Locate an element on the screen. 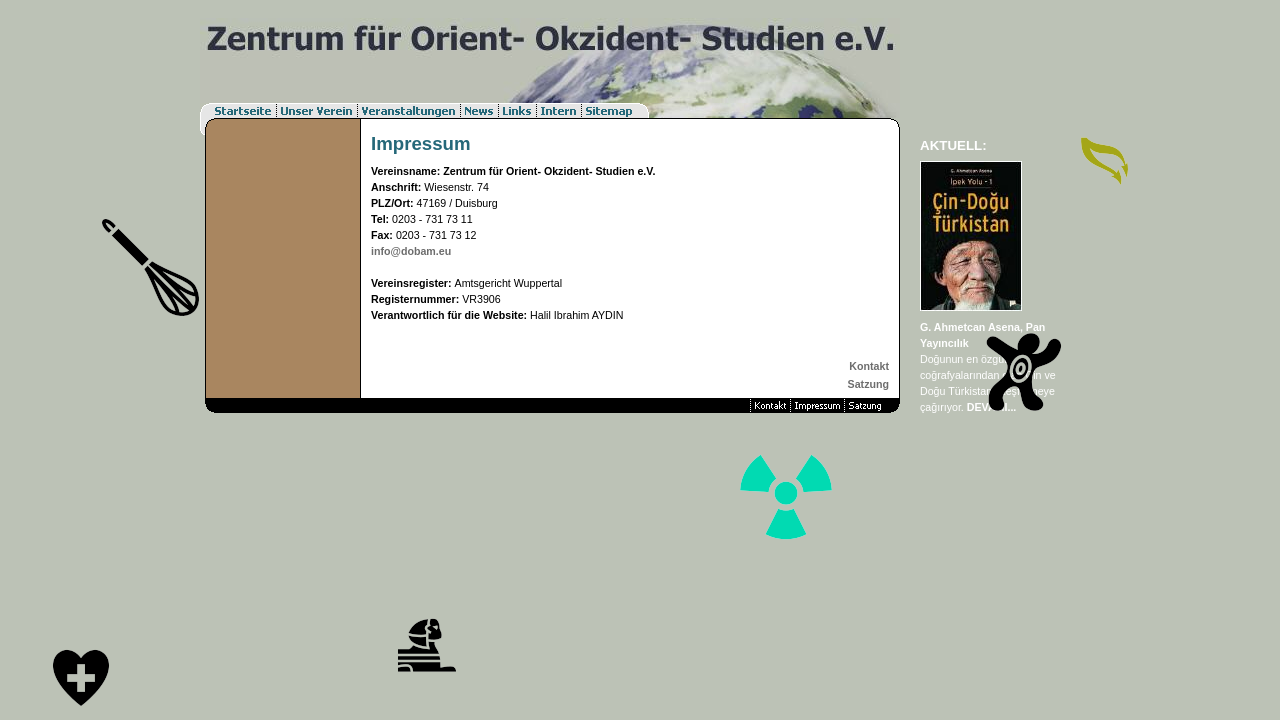  explore ancient Egypt themed content is located at coordinates (427, 643).